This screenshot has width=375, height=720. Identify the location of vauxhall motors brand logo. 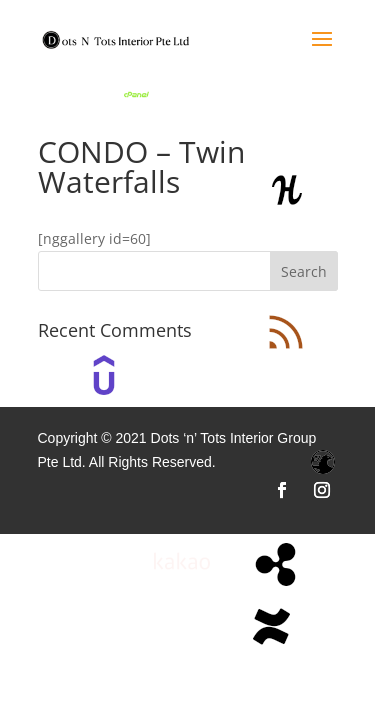
(323, 462).